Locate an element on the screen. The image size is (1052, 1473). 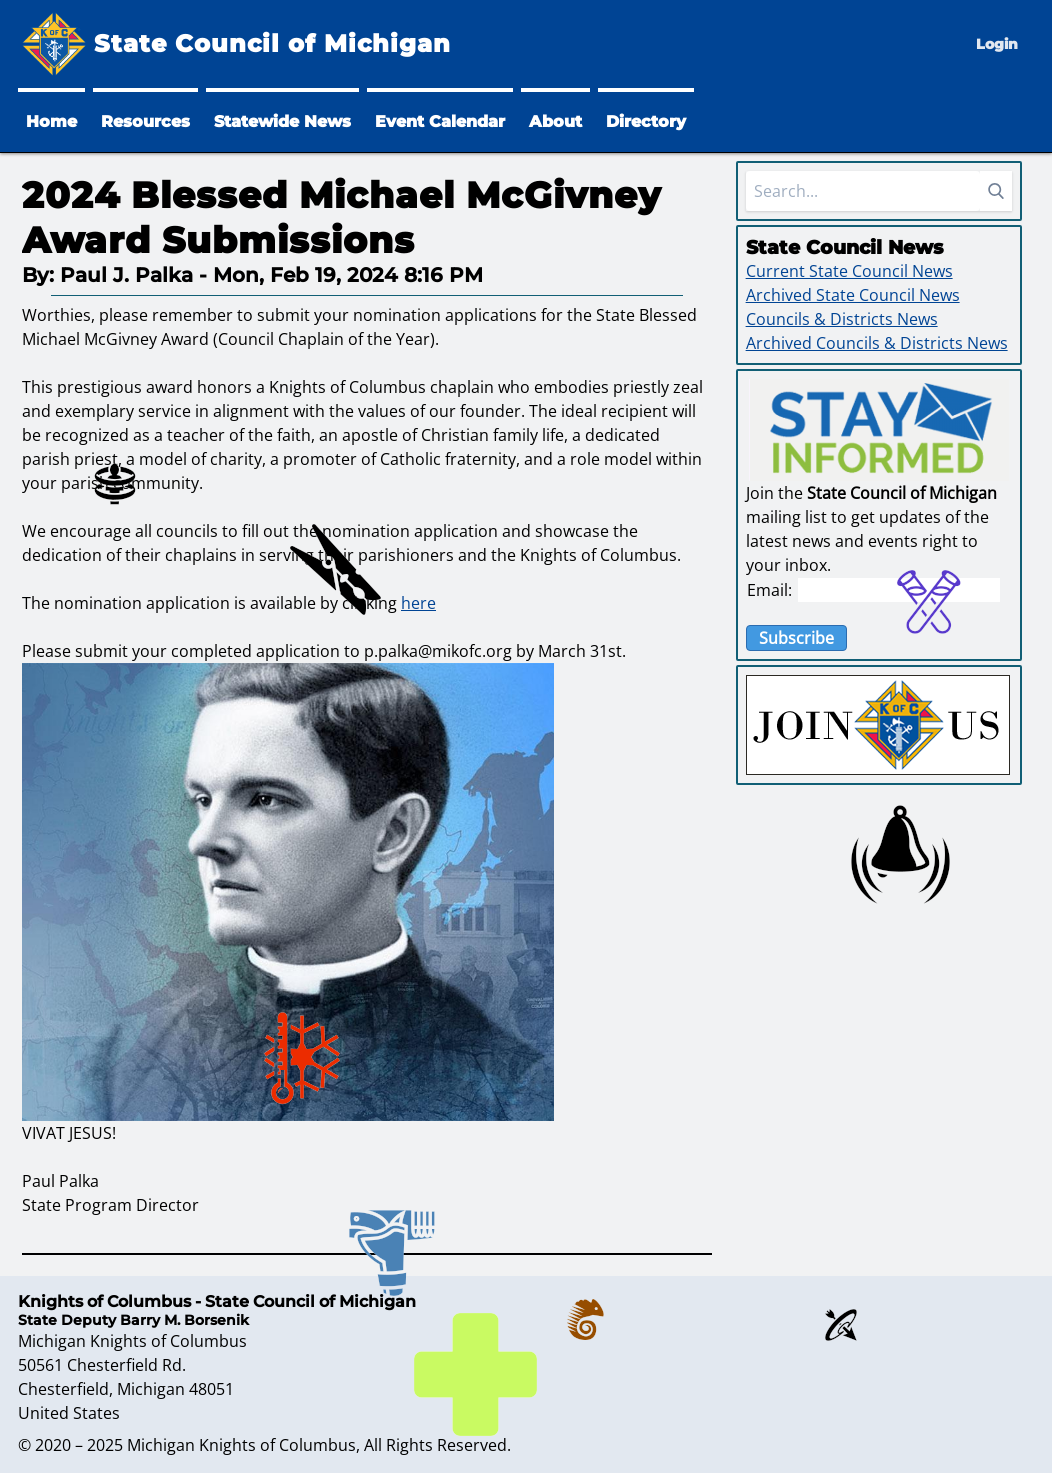
equip or access holster item in game inventory is located at coordinates (392, 1253).